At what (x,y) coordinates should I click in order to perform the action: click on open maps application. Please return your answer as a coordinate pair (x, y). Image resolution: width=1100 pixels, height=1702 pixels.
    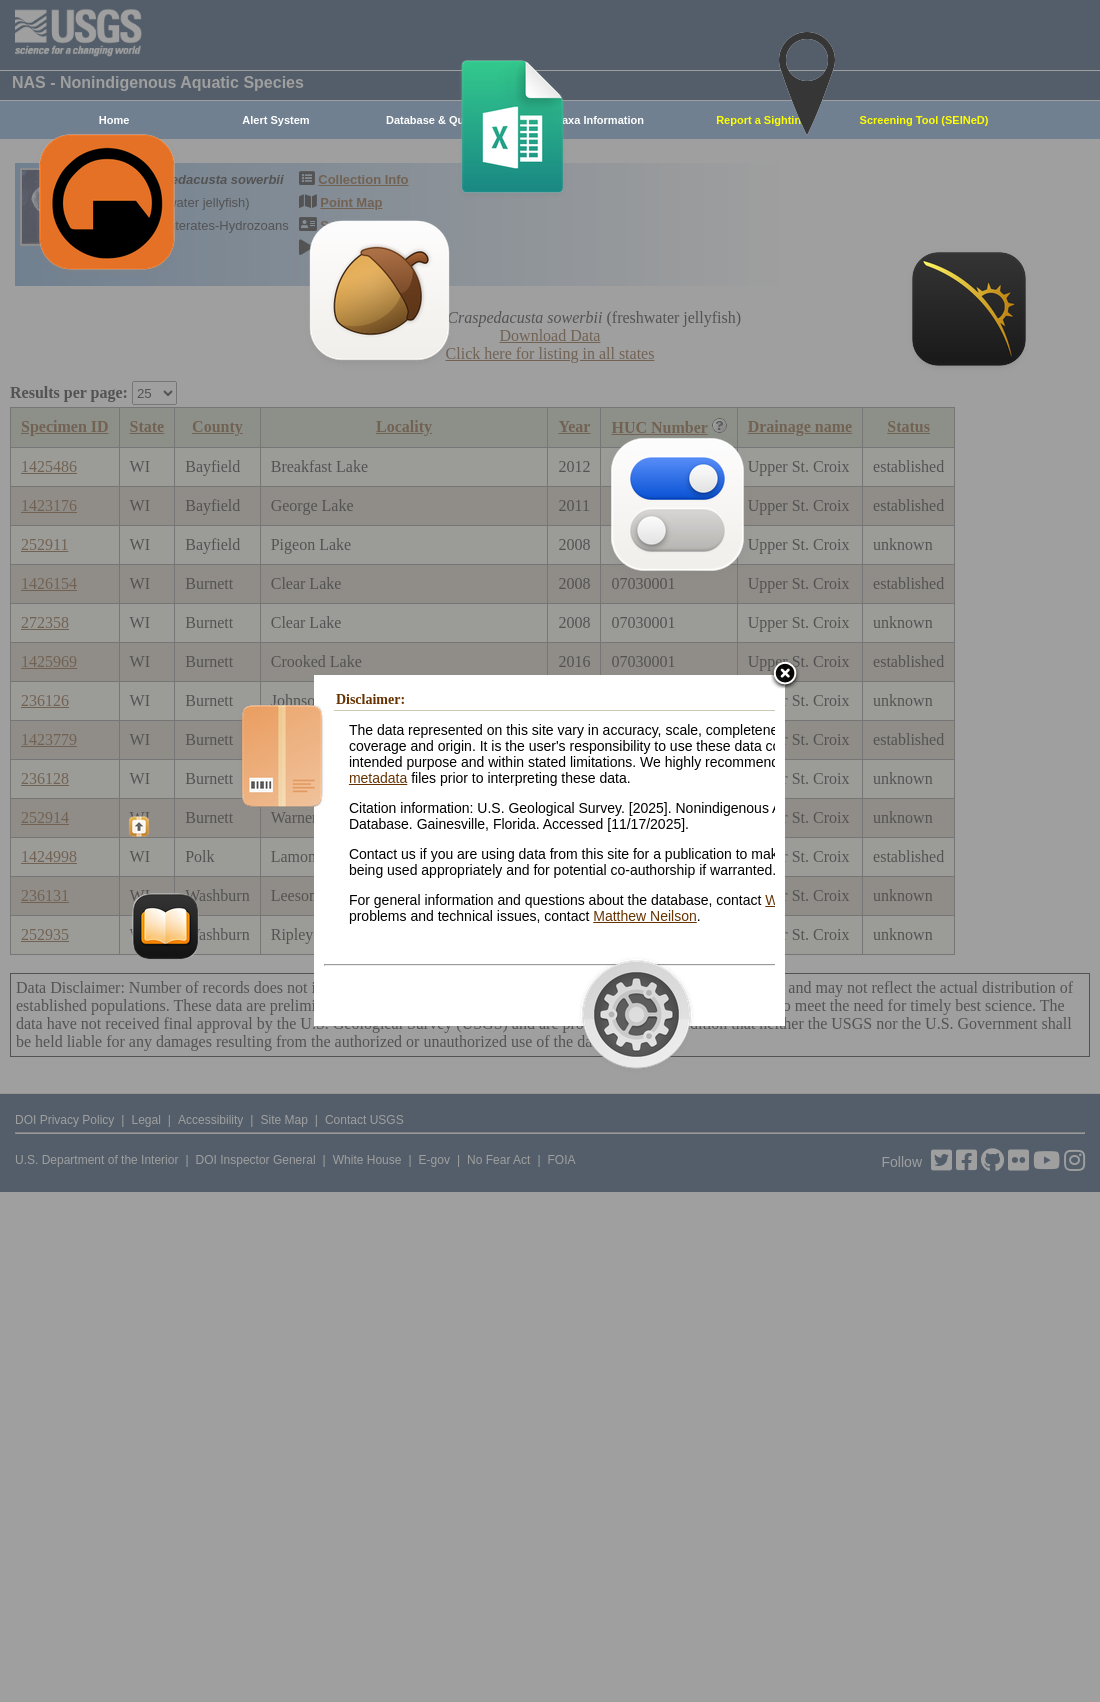
    Looking at the image, I should click on (807, 81).